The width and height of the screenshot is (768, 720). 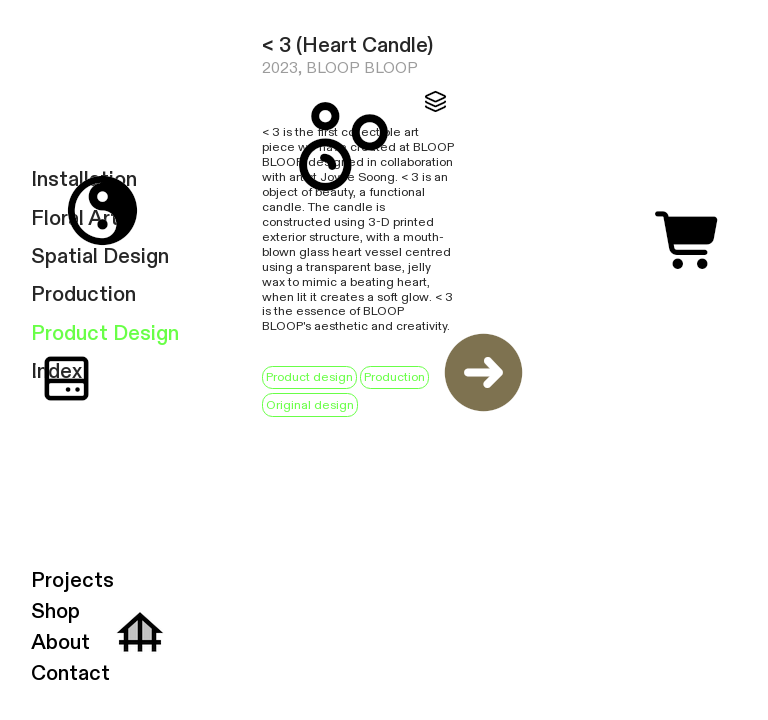 I want to click on view your shopping cart, so click(x=690, y=241).